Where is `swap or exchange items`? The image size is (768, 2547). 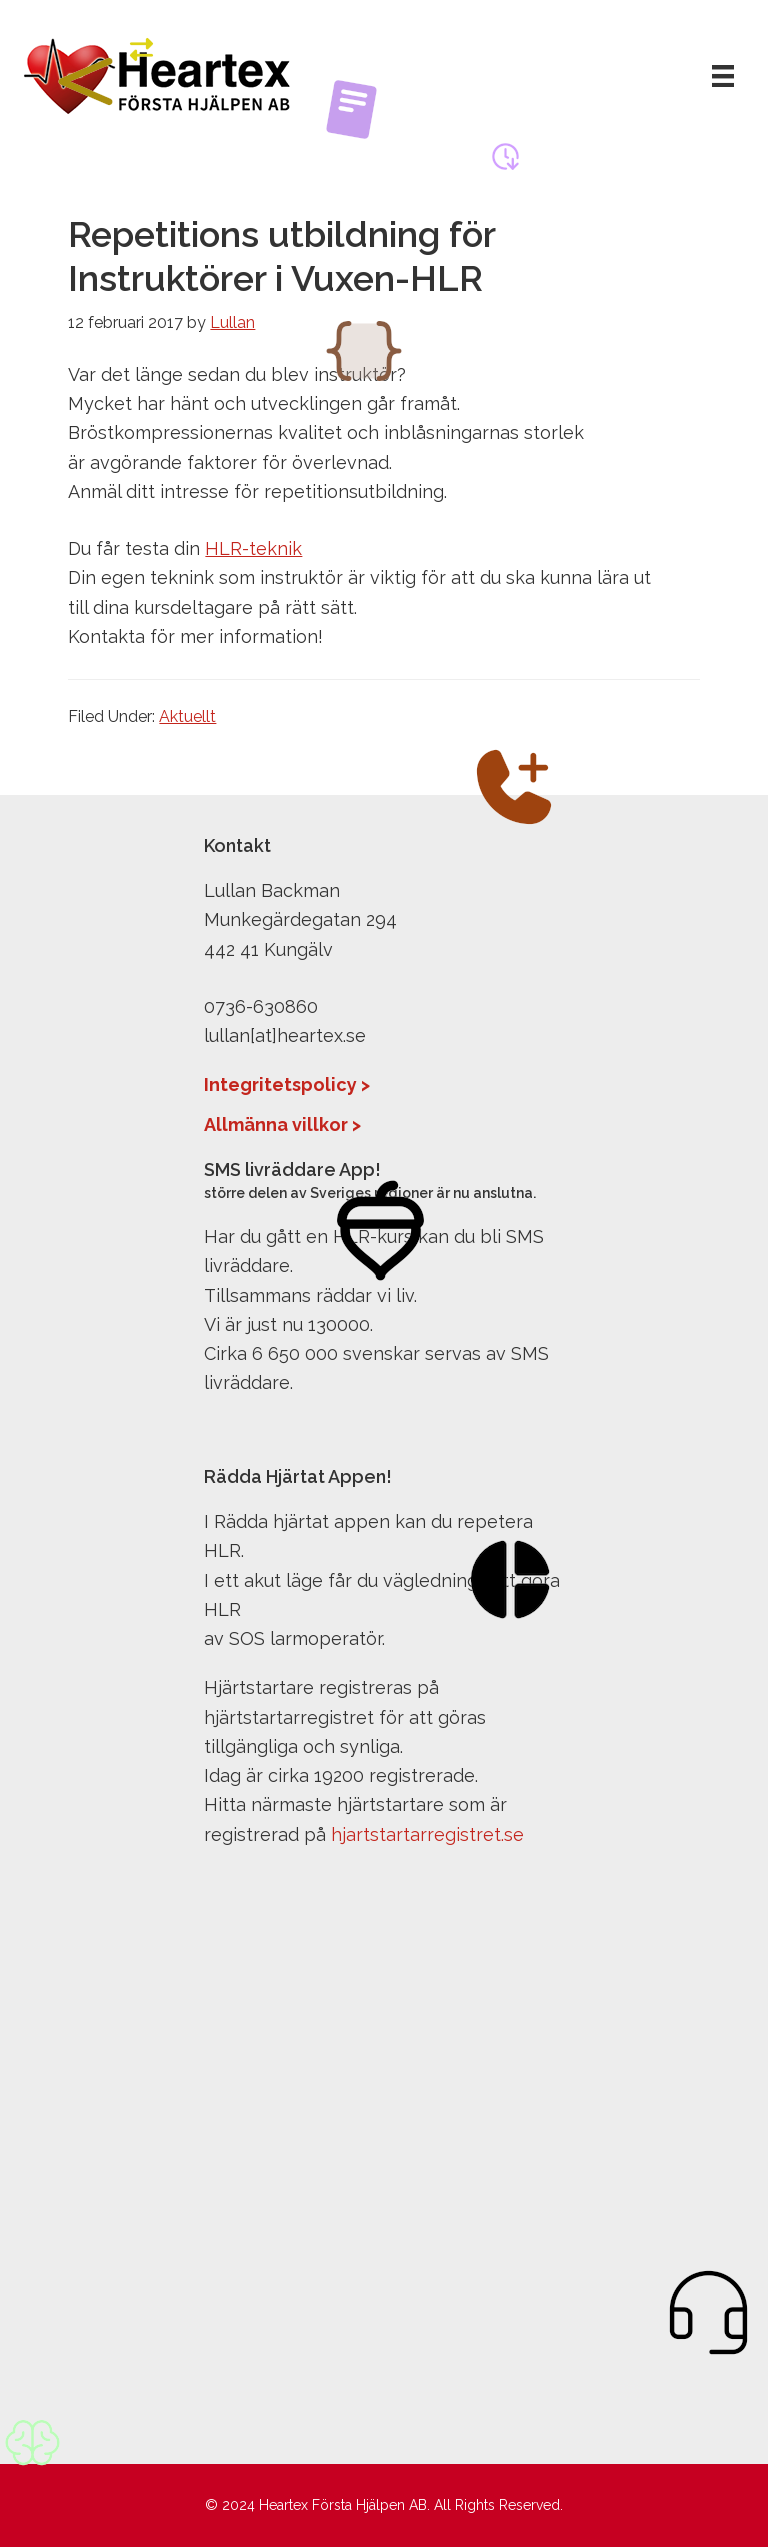 swap or exchange items is located at coordinates (141, 49).